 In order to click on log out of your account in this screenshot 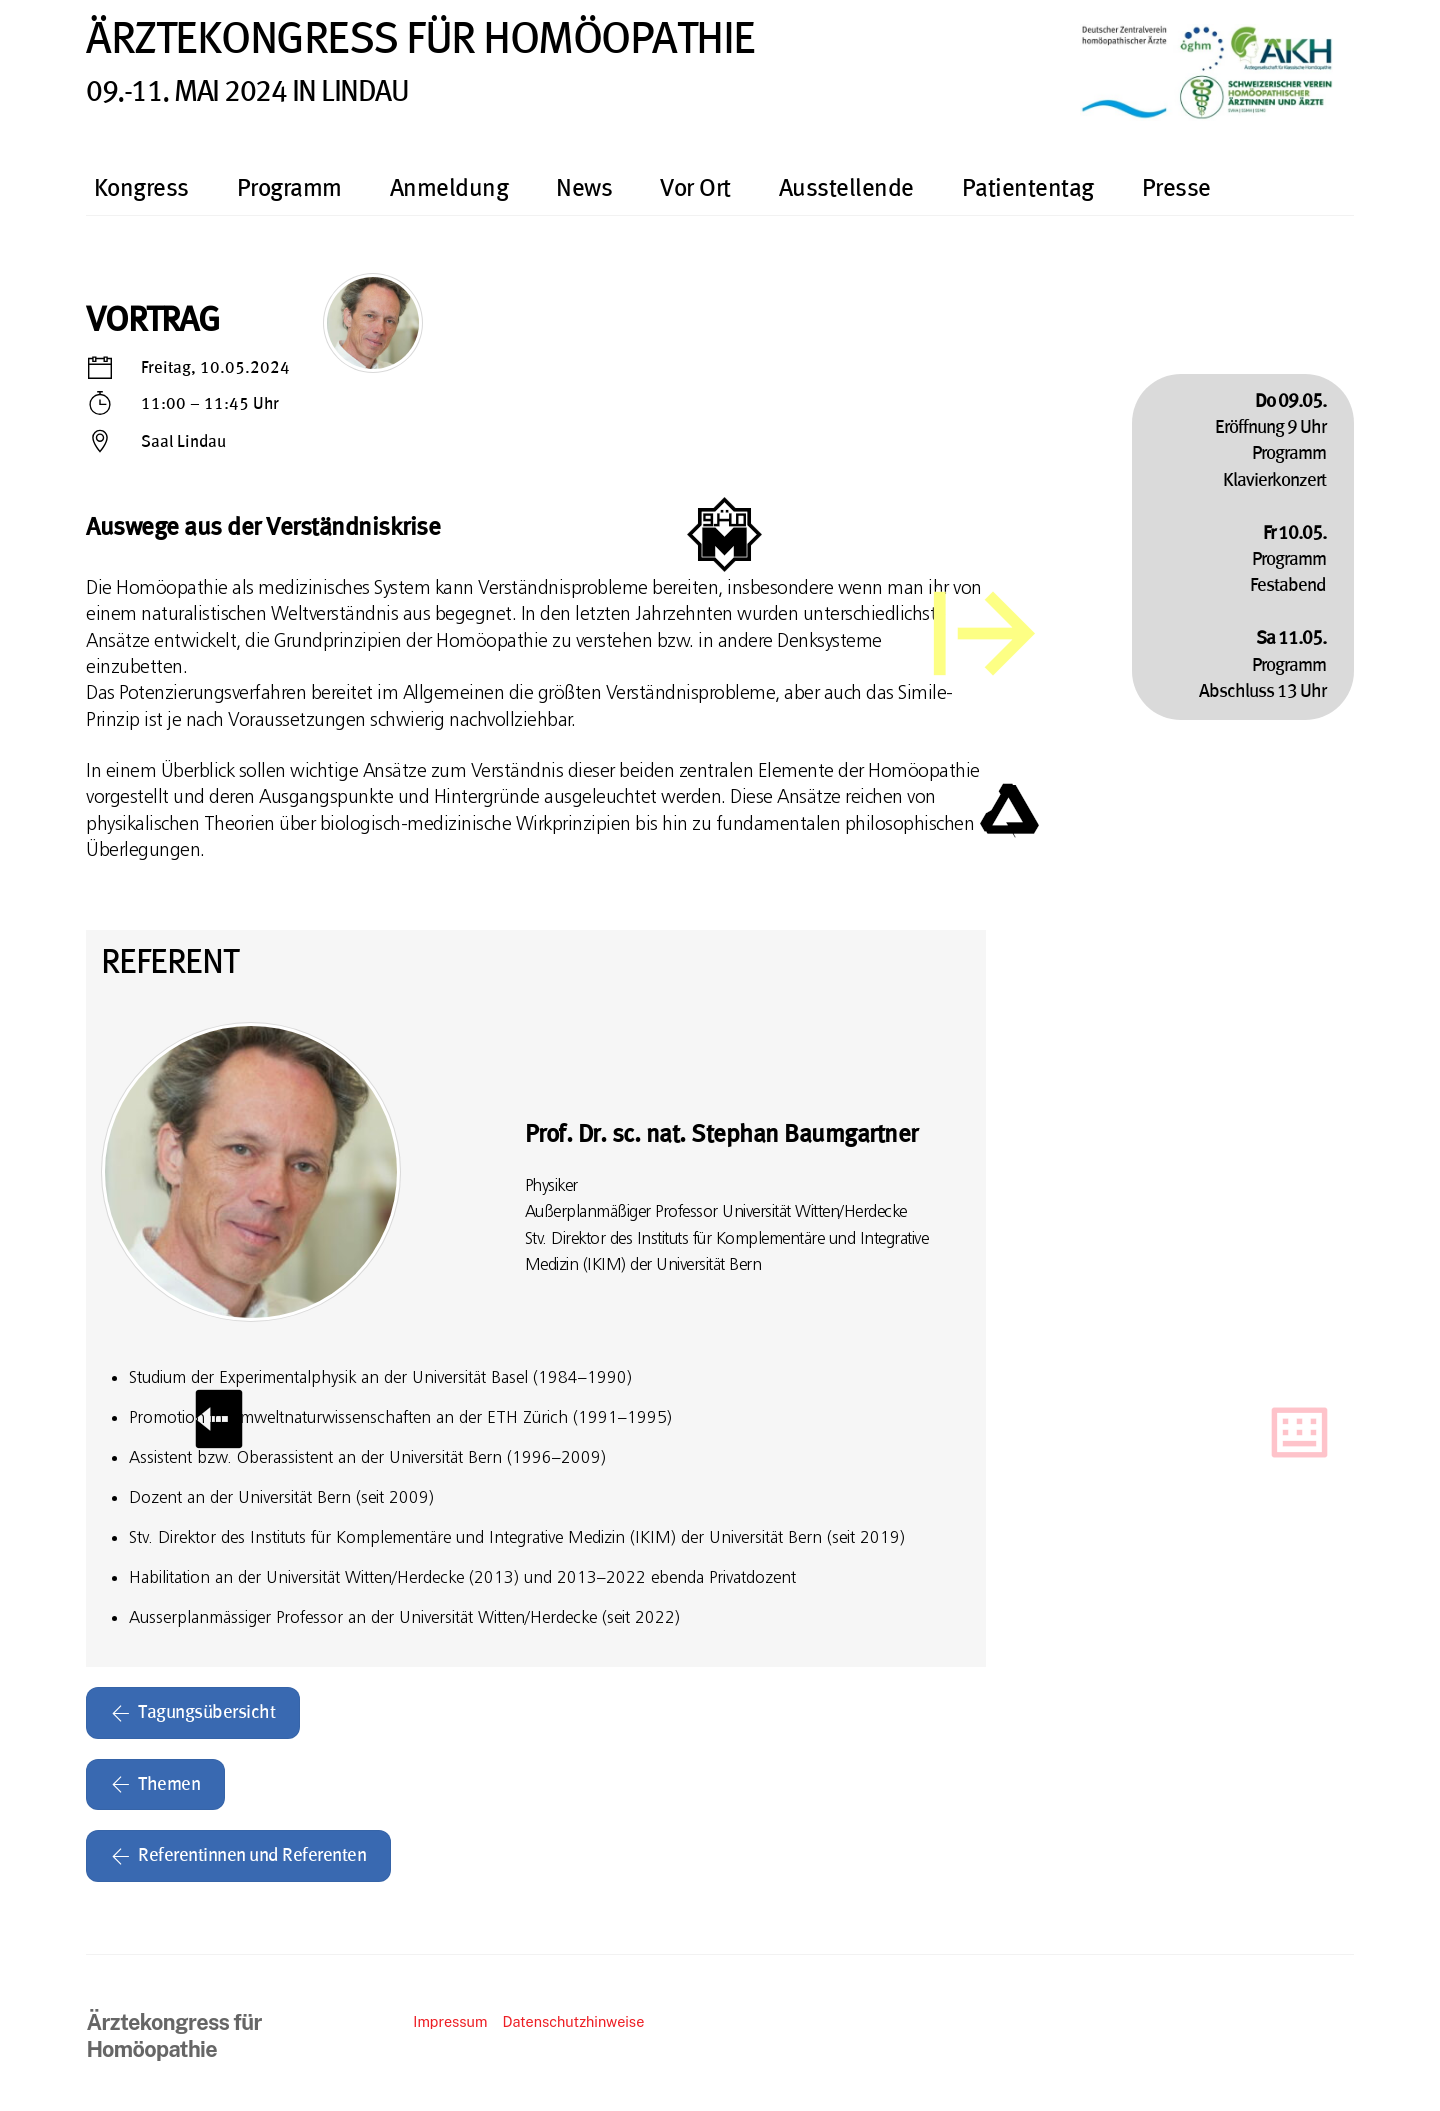, I will do `click(219, 1419)`.